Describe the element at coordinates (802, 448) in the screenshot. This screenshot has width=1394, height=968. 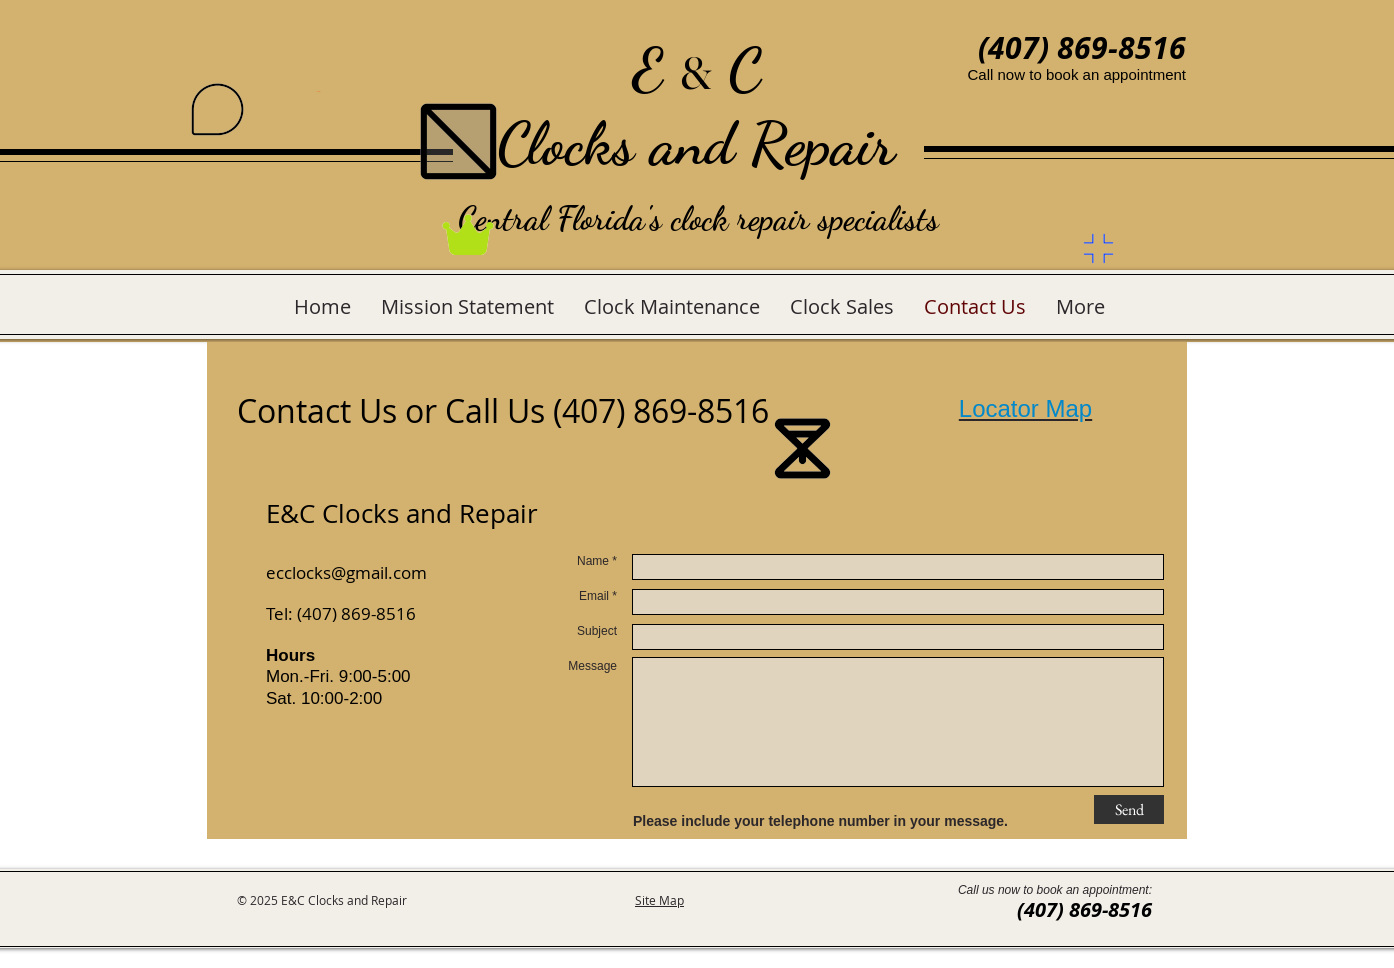
I see `indicates a task or process is in progress` at that location.